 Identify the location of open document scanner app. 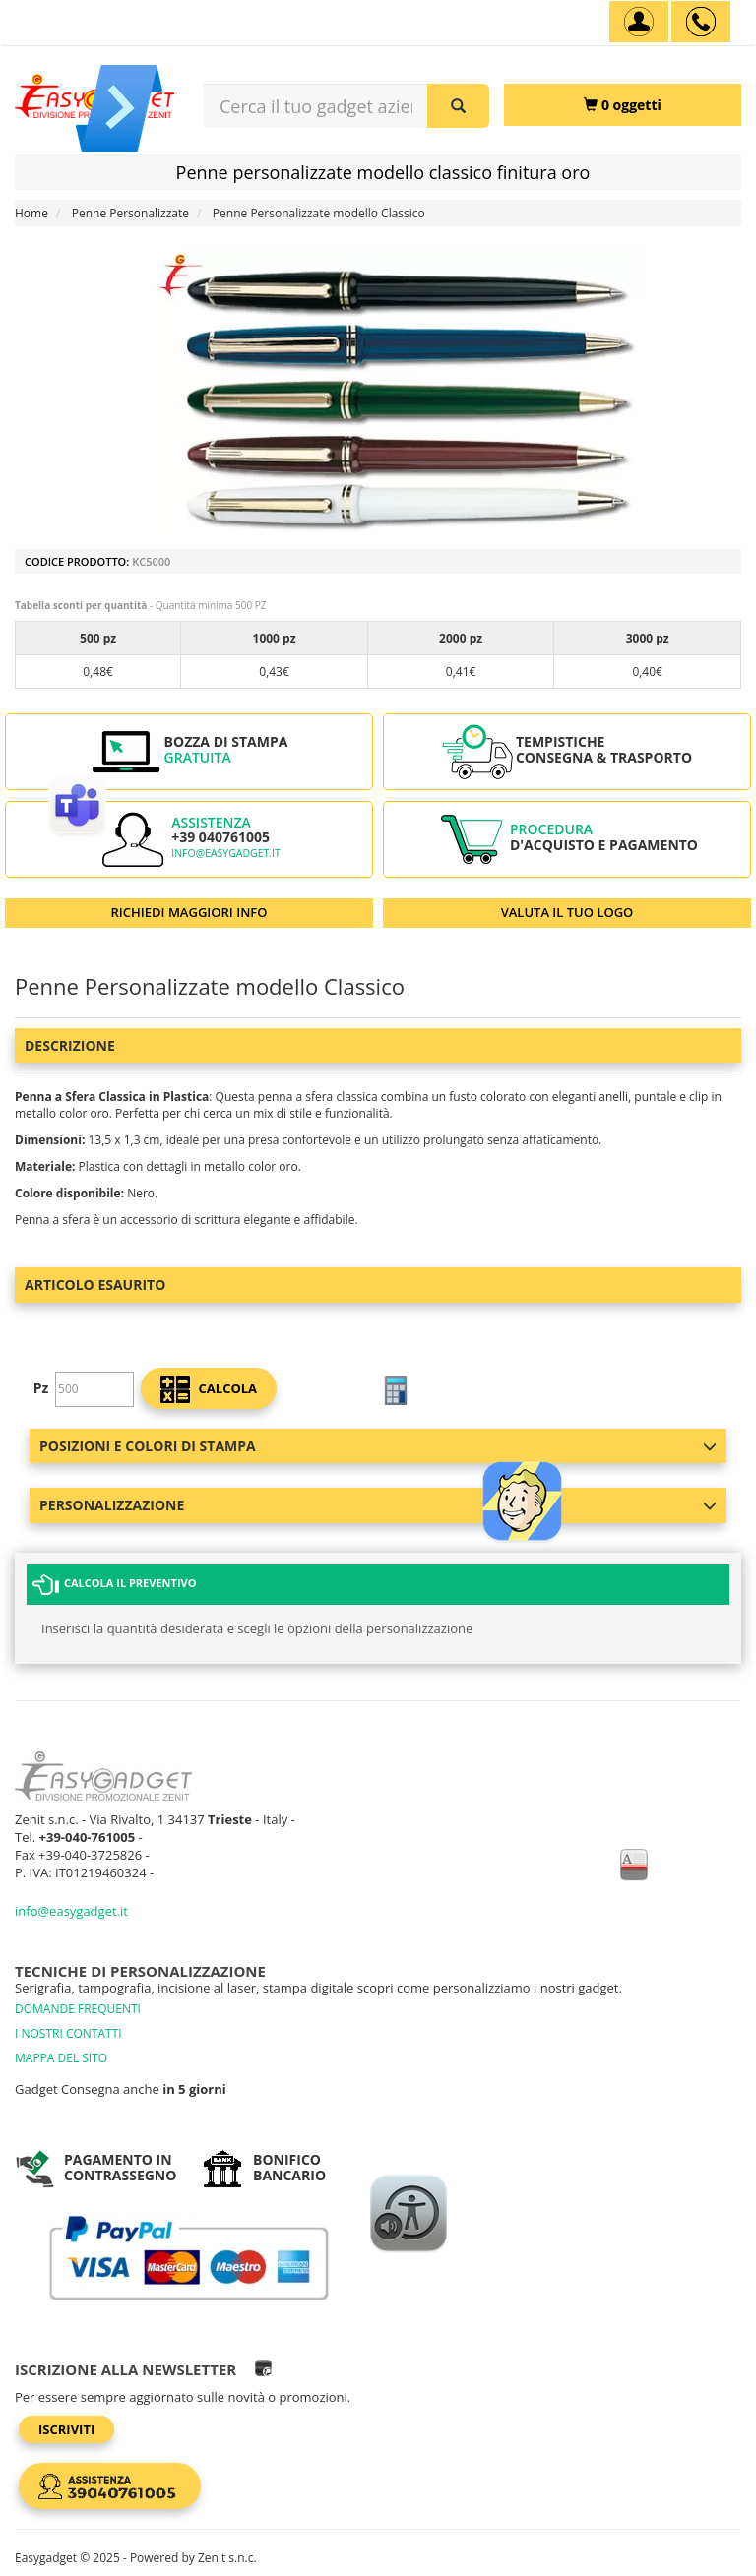
(634, 1865).